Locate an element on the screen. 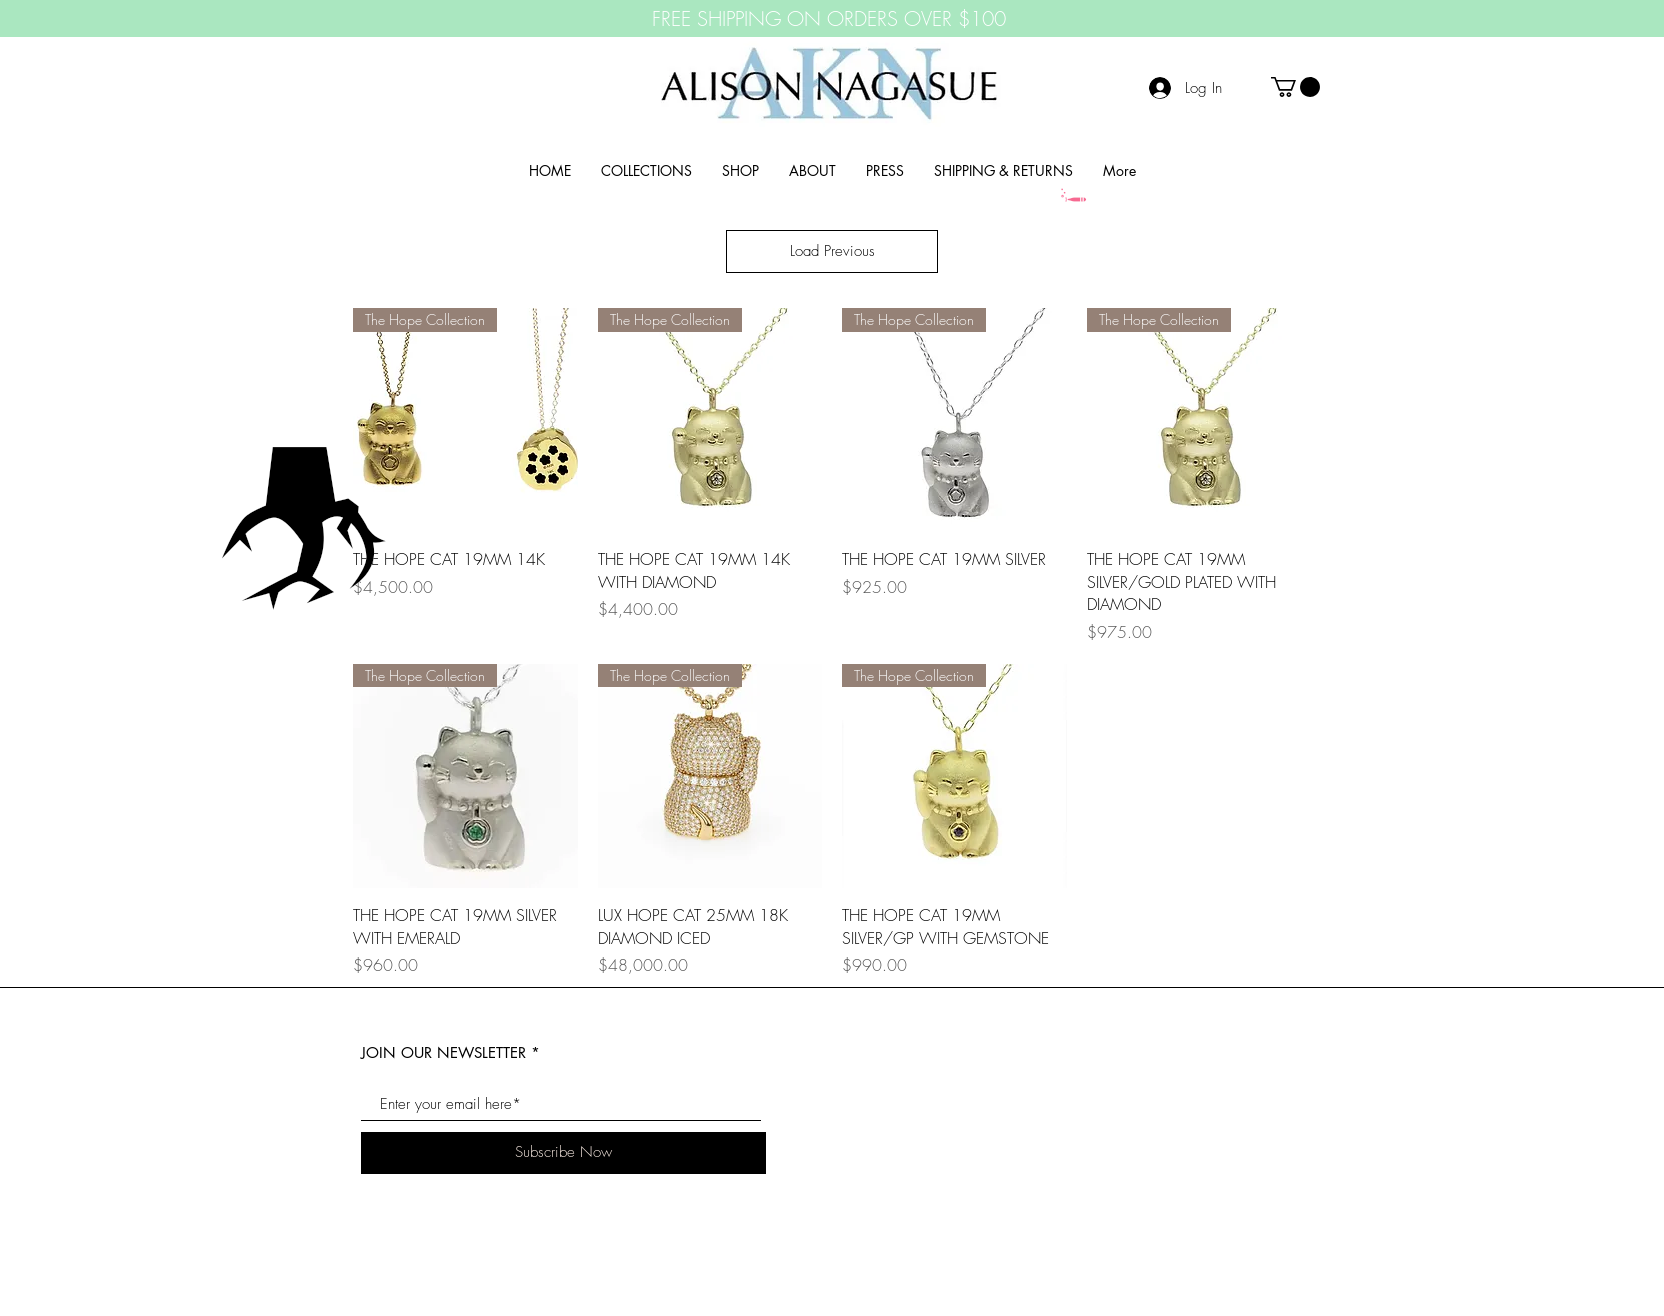 The image size is (1664, 1316). launch torpedo attack in naval combat game is located at coordinates (1073, 199).